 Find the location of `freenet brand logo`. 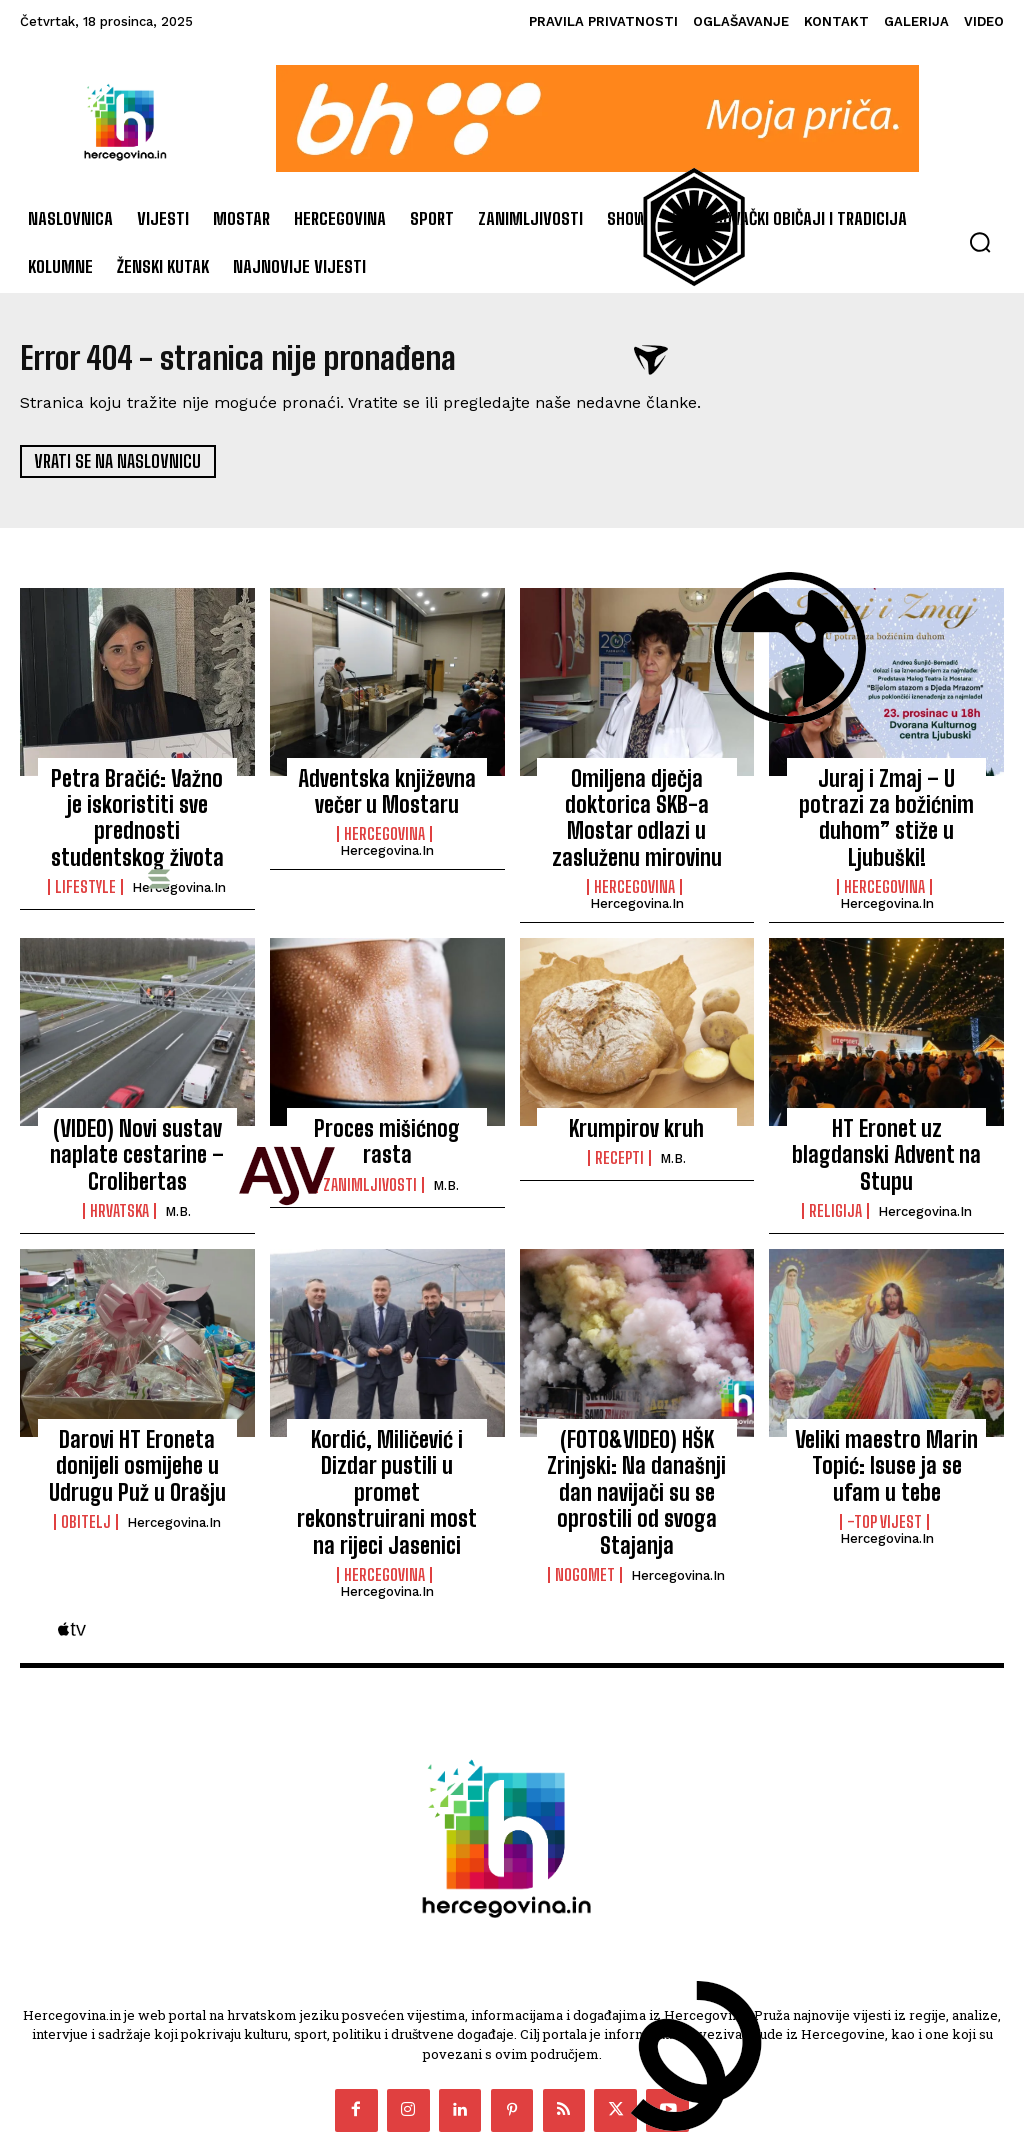

freenet brand logo is located at coordinates (651, 360).